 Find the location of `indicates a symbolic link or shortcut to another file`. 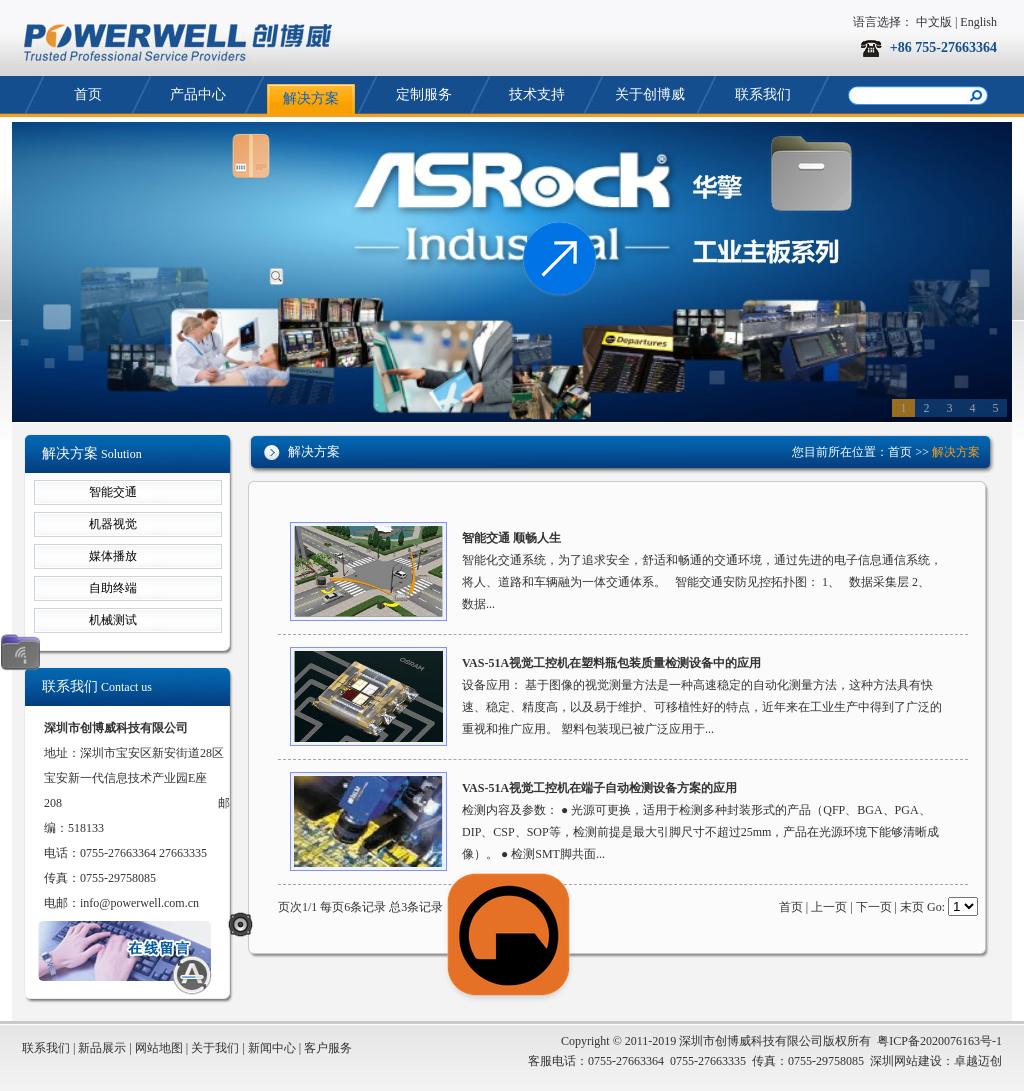

indicates a symbolic link or shortcut to another file is located at coordinates (559, 258).